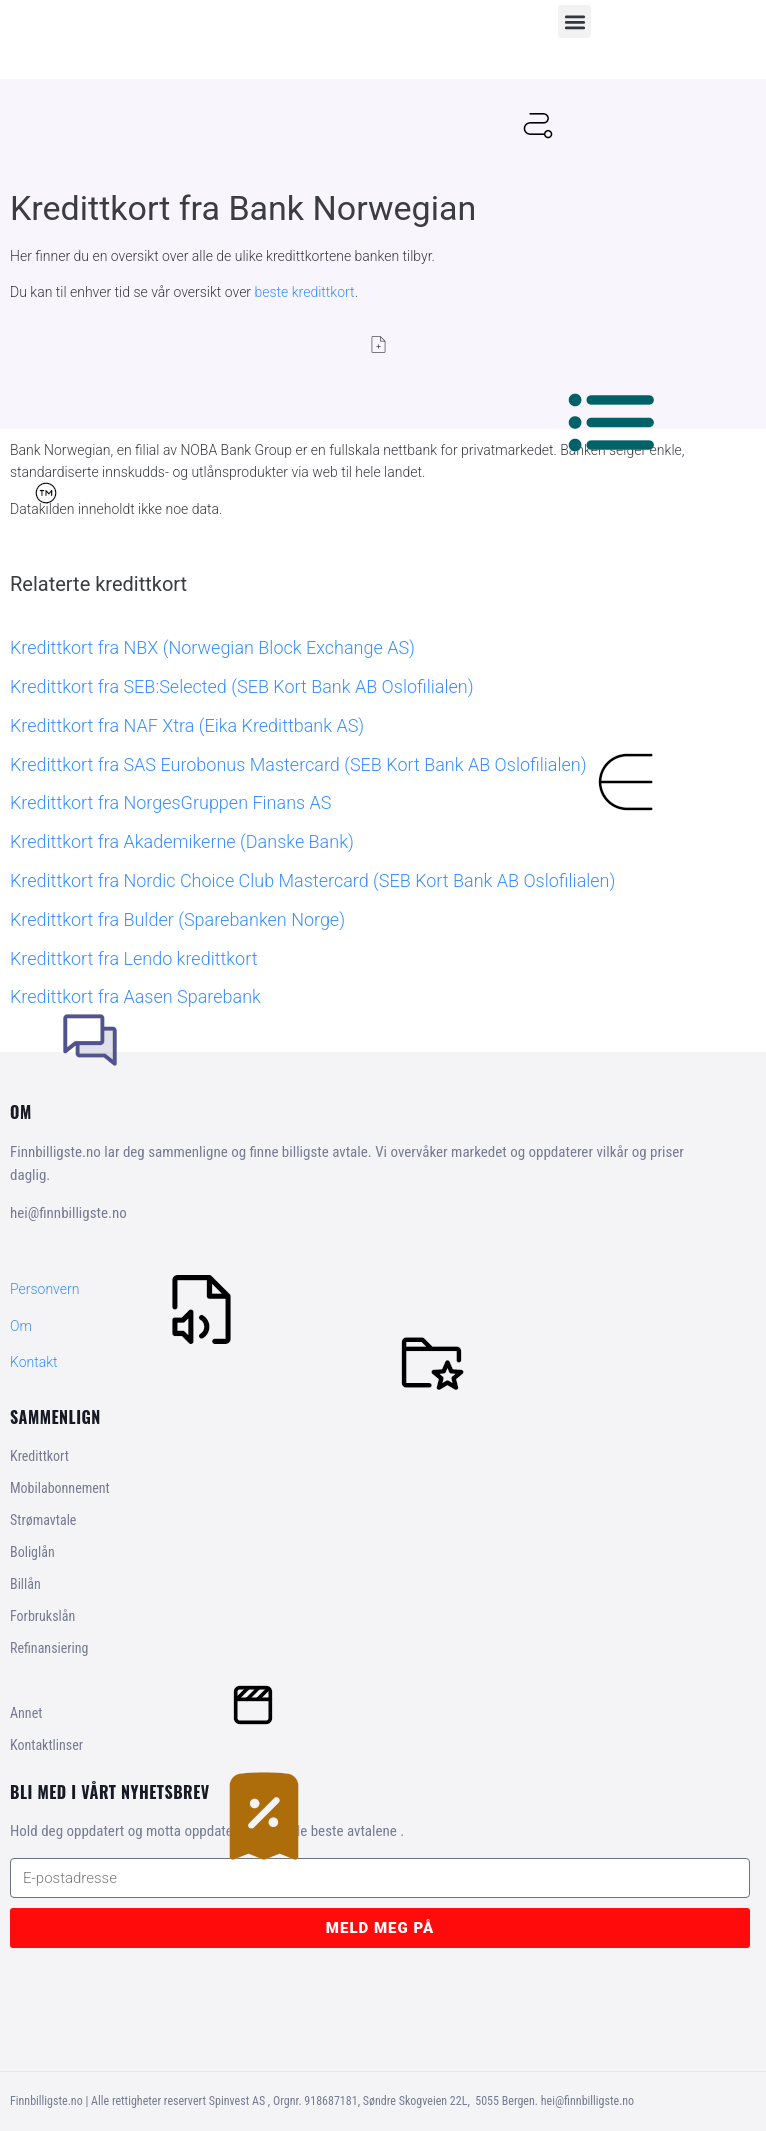 The image size is (766, 2131). Describe the element at coordinates (538, 124) in the screenshot. I see `view or edit a route path` at that location.